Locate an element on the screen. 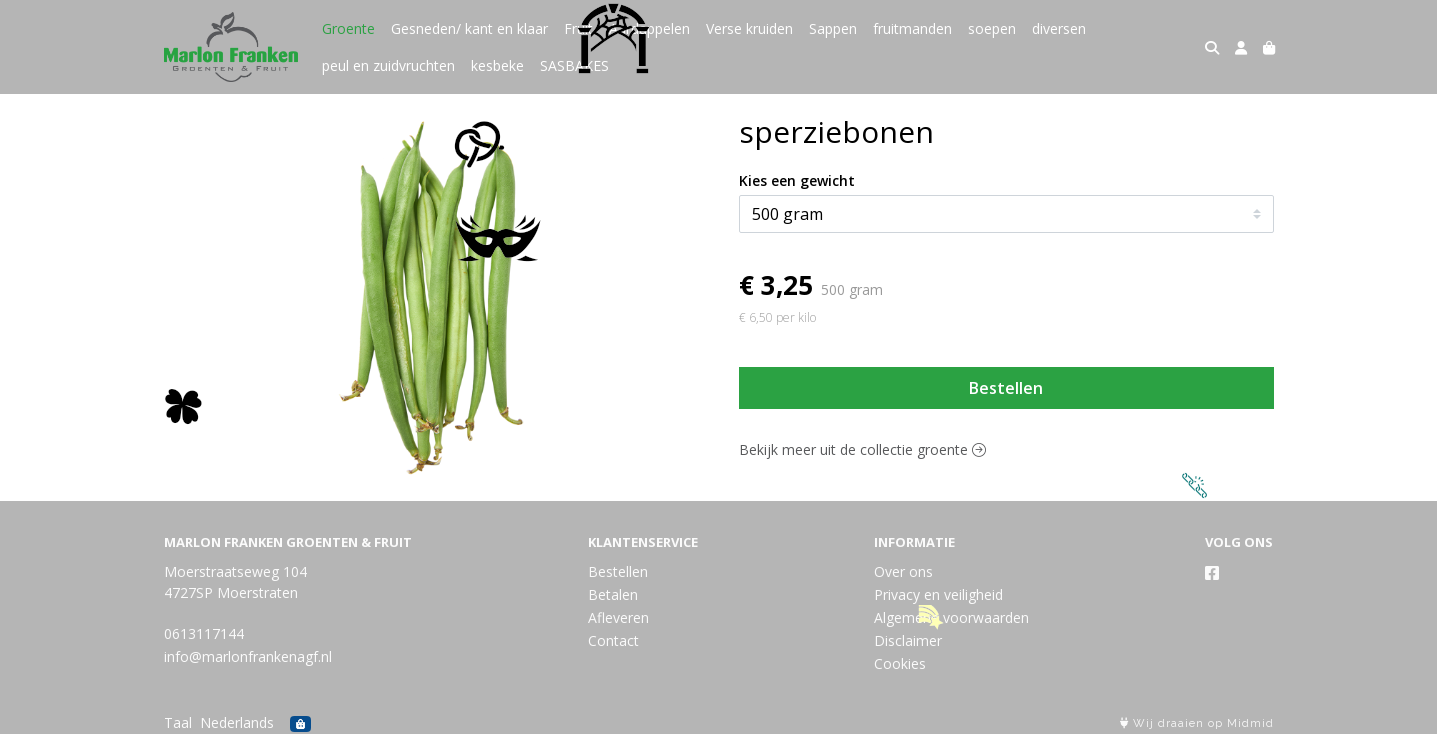 The width and height of the screenshot is (1437, 734). enter a dungeon or underground area is located at coordinates (613, 38).